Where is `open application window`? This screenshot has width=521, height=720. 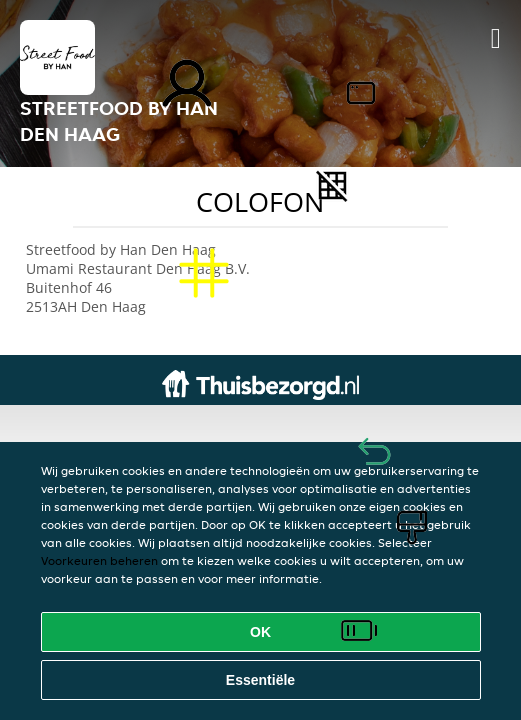 open application window is located at coordinates (361, 93).